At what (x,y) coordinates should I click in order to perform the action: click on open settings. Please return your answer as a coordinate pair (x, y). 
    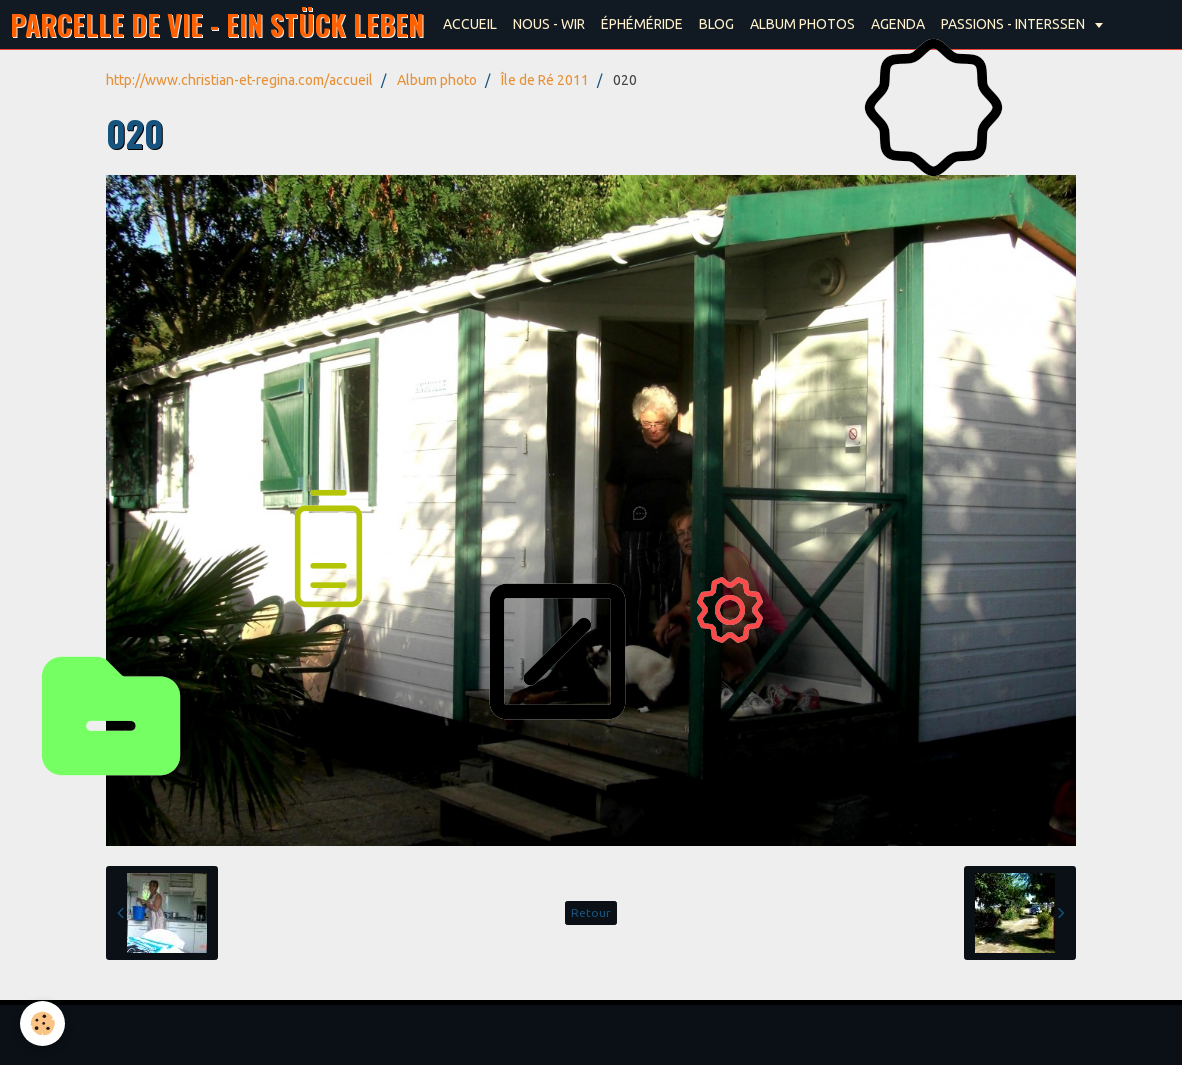
    Looking at the image, I should click on (730, 610).